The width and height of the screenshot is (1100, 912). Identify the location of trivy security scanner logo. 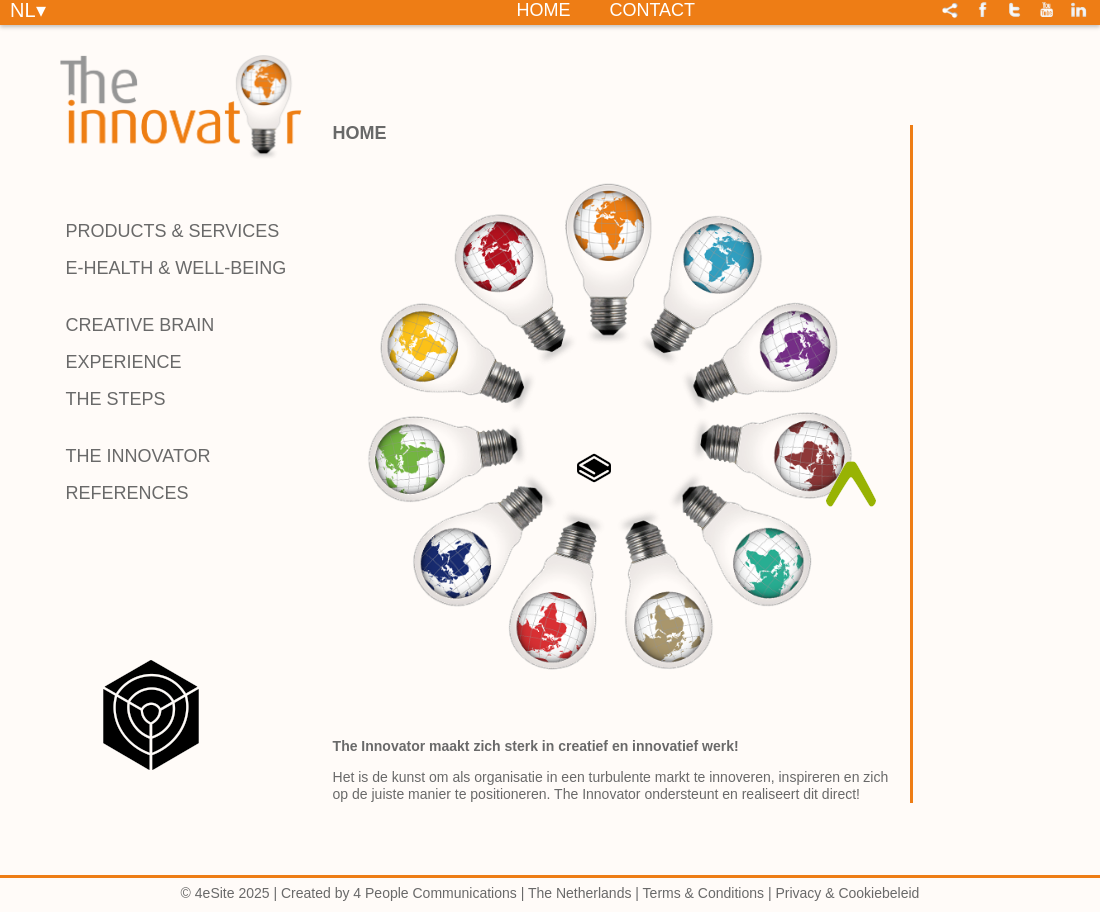
(151, 715).